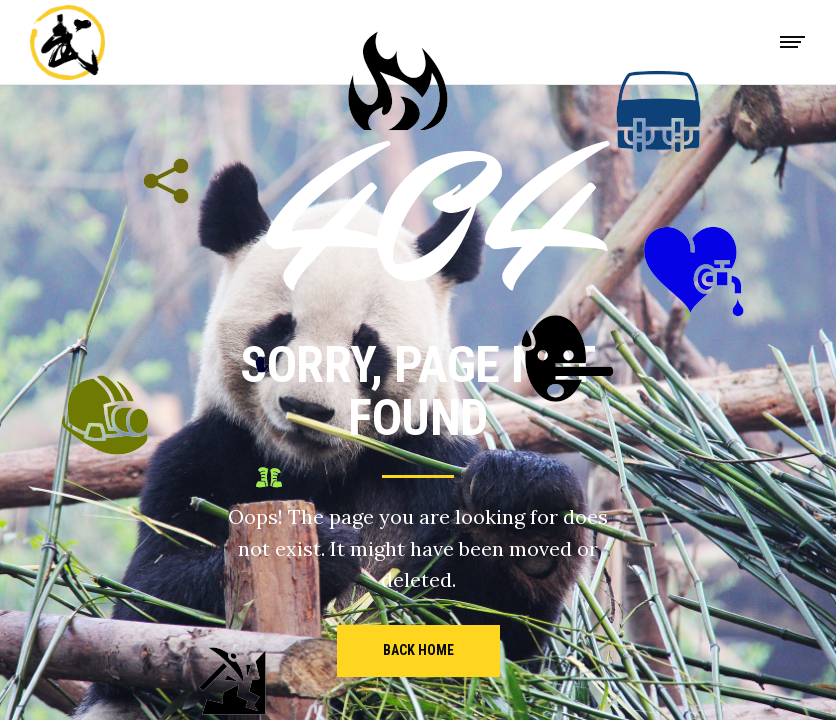 This screenshot has width=836, height=720. I want to click on equip steel-toe boots to your character, so click(269, 477).